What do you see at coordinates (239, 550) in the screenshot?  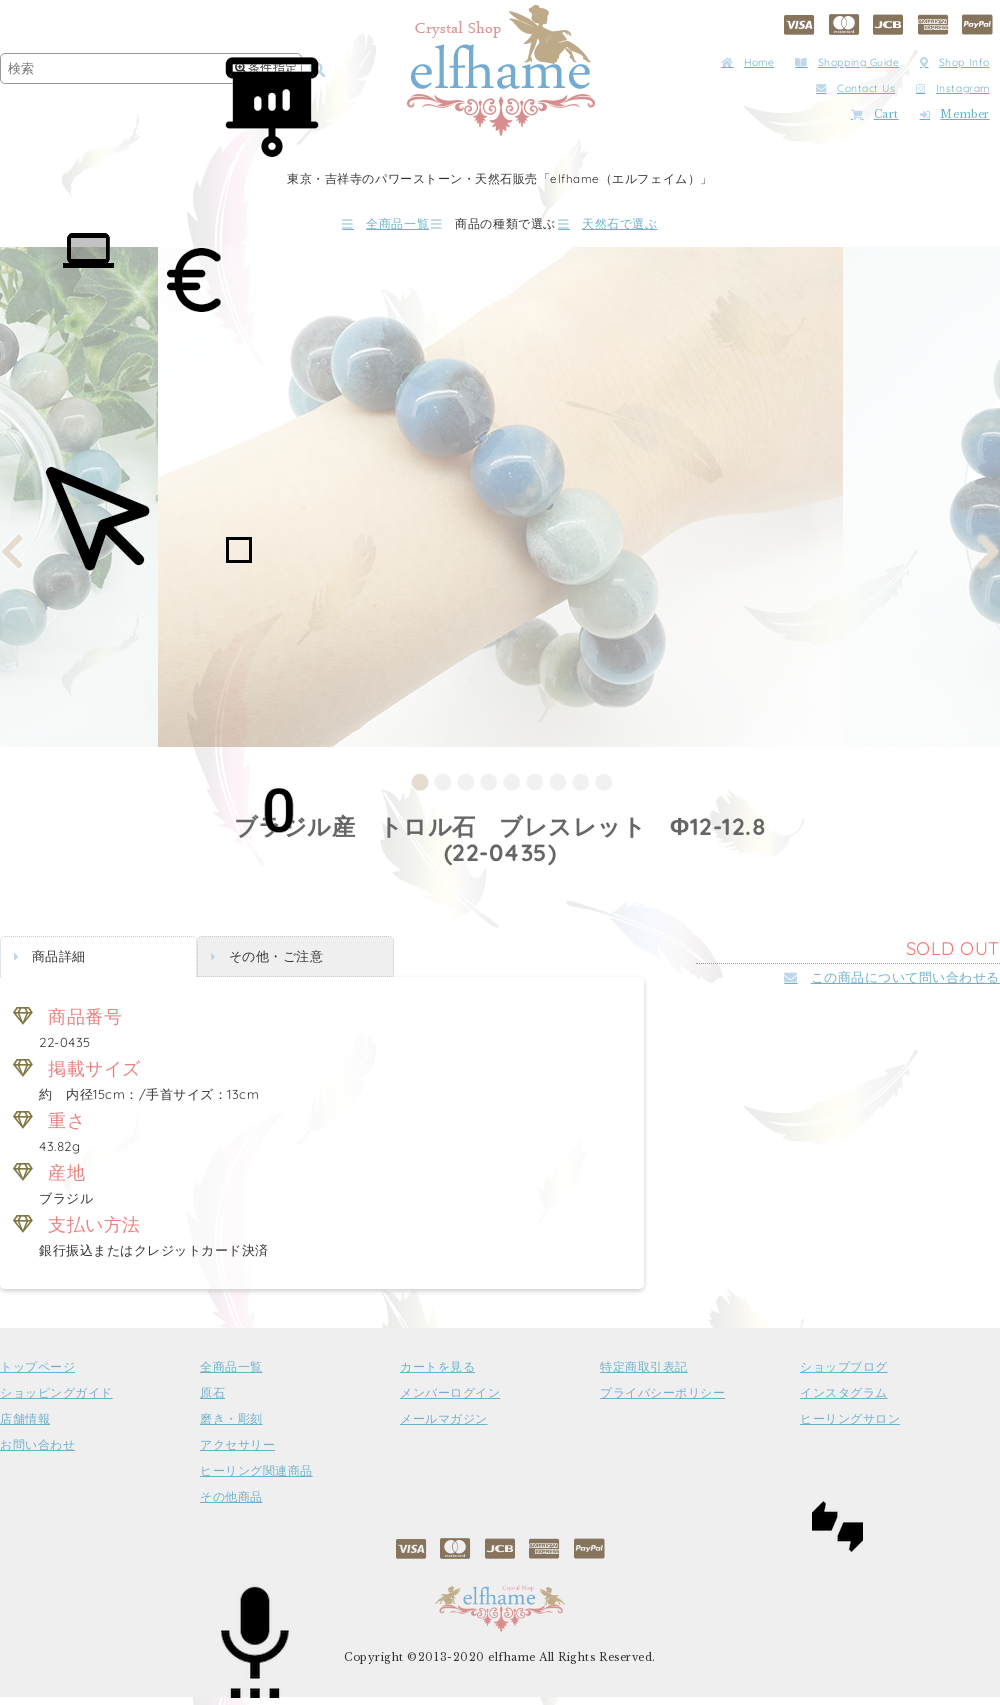 I see `select a square crop ratio for an image` at bounding box center [239, 550].